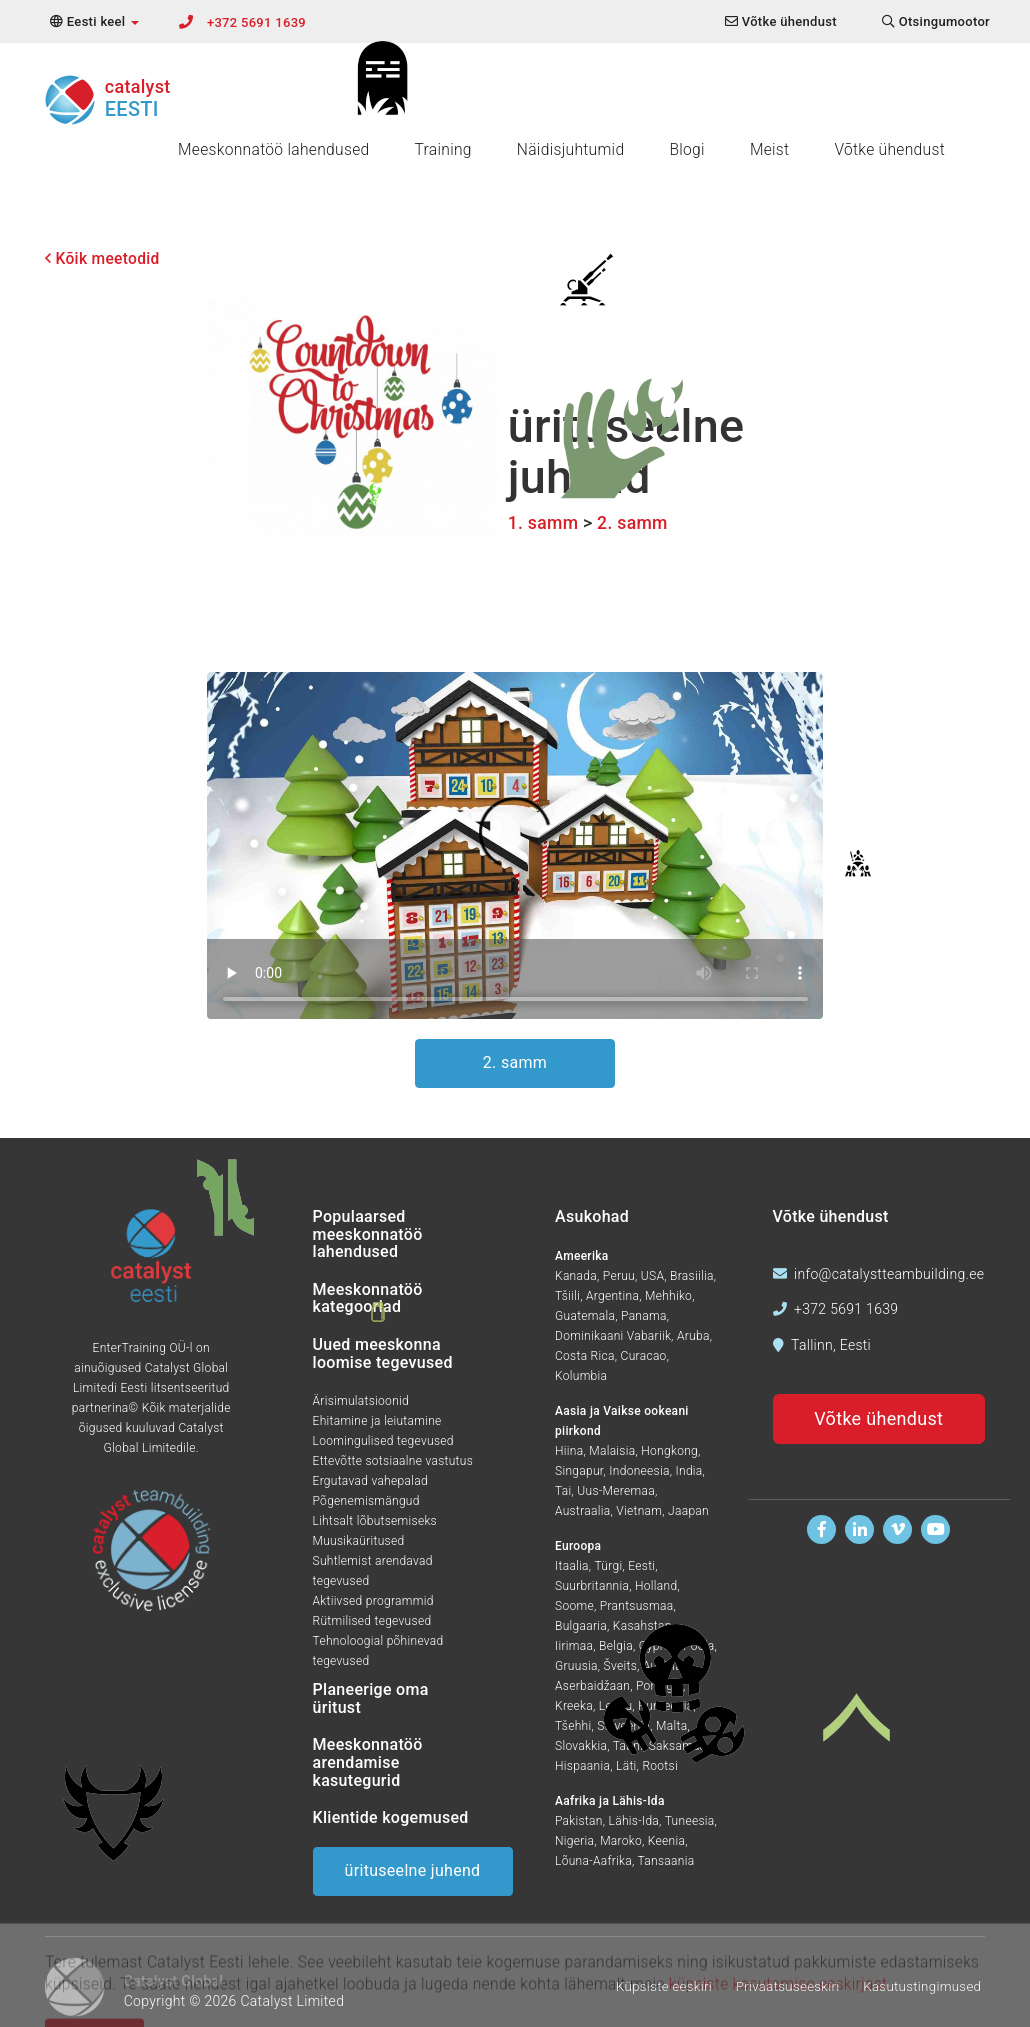  I want to click on indicates extreme danger or deadly hazard, so click(673, 1693).